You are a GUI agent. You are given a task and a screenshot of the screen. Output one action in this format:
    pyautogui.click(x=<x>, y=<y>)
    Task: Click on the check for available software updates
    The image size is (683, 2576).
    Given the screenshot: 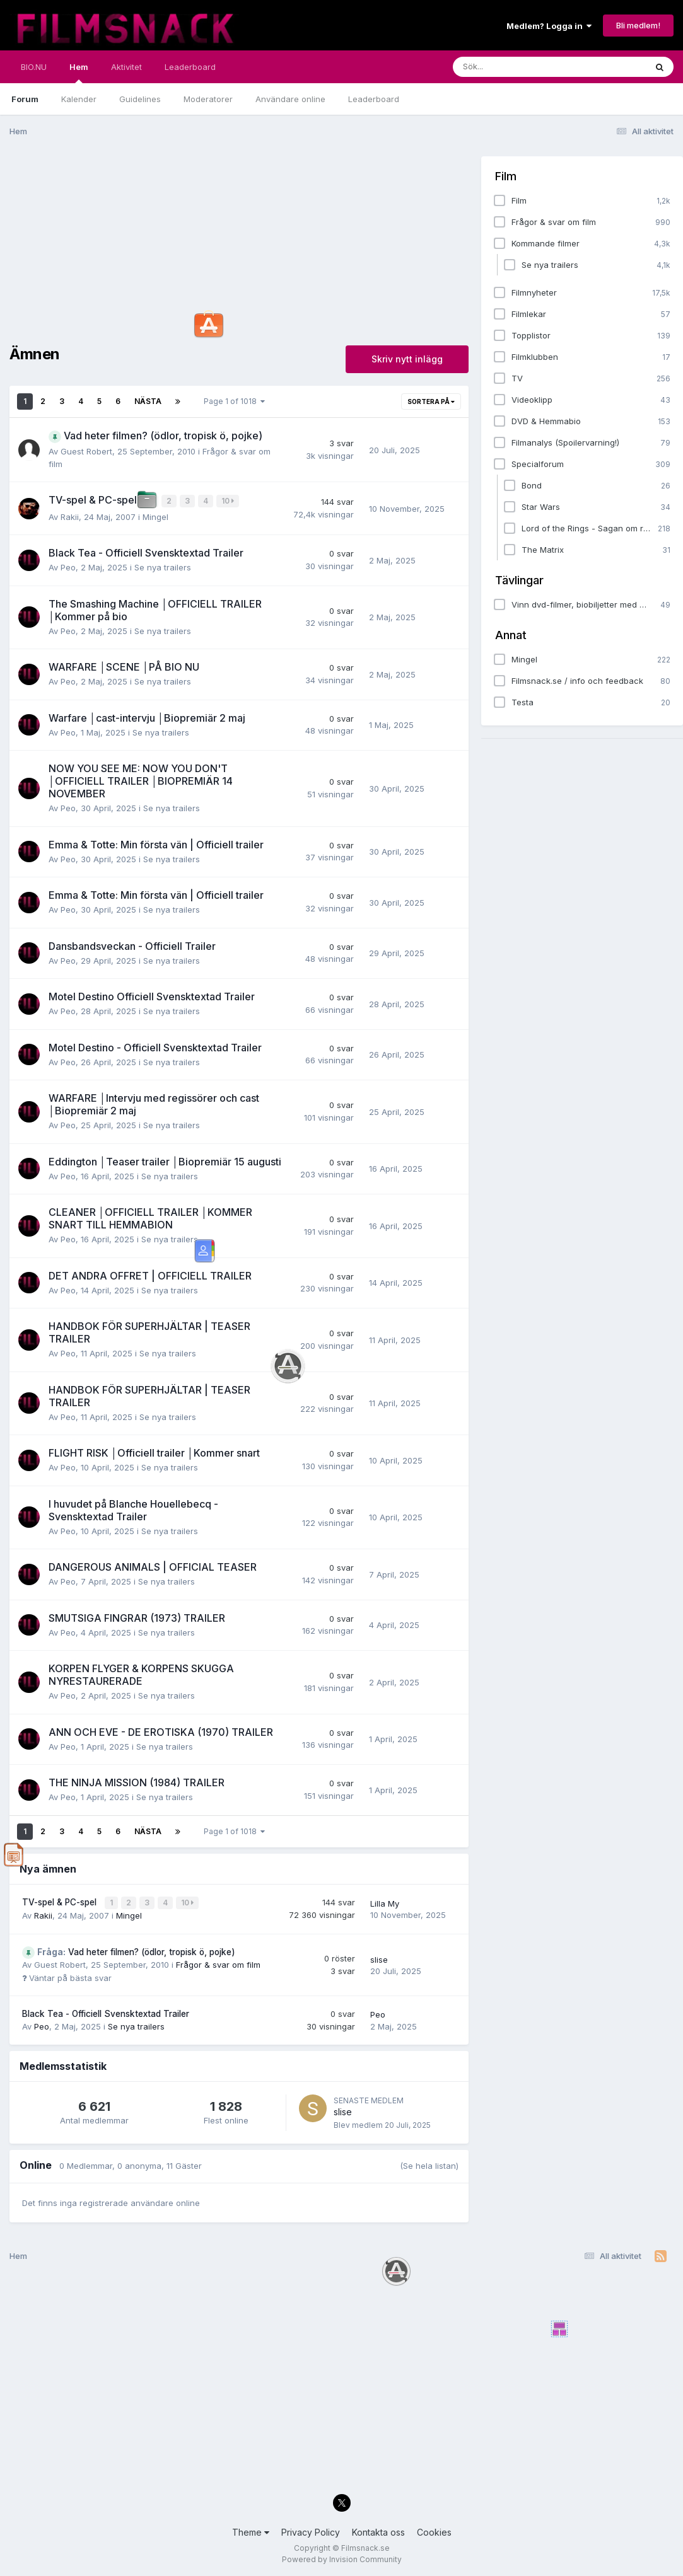 What is the action you would take?
    pyautogui.click(x=288, y=1366)
    